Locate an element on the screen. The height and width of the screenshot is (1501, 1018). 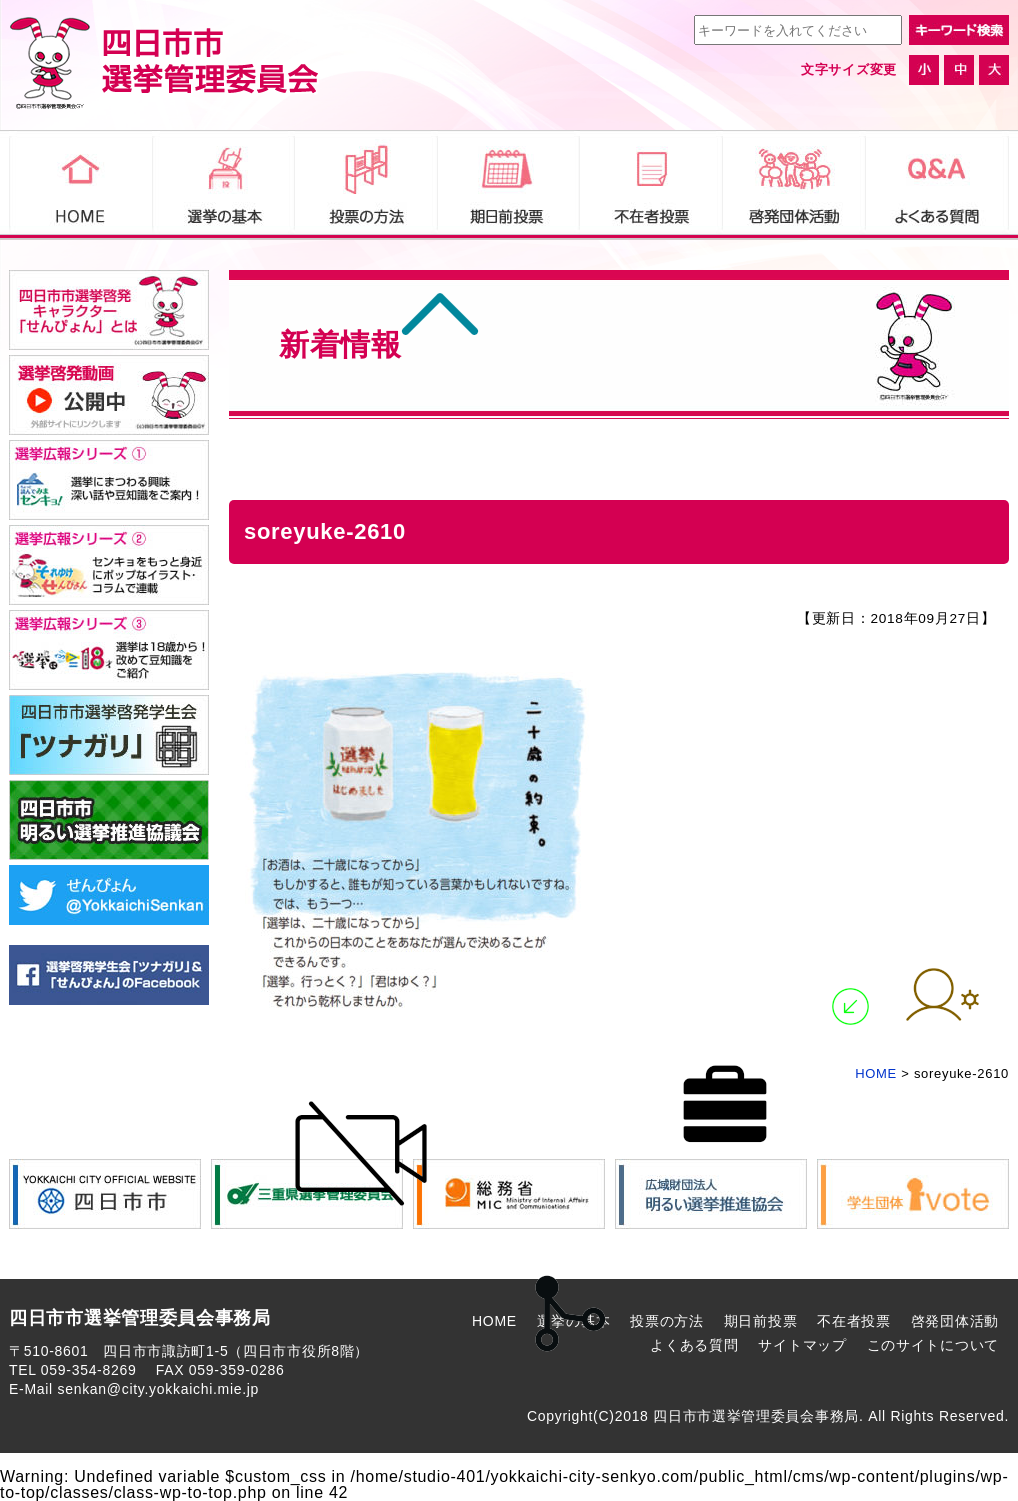
collapse or minimize a panel is located at coordinates (440, 335).